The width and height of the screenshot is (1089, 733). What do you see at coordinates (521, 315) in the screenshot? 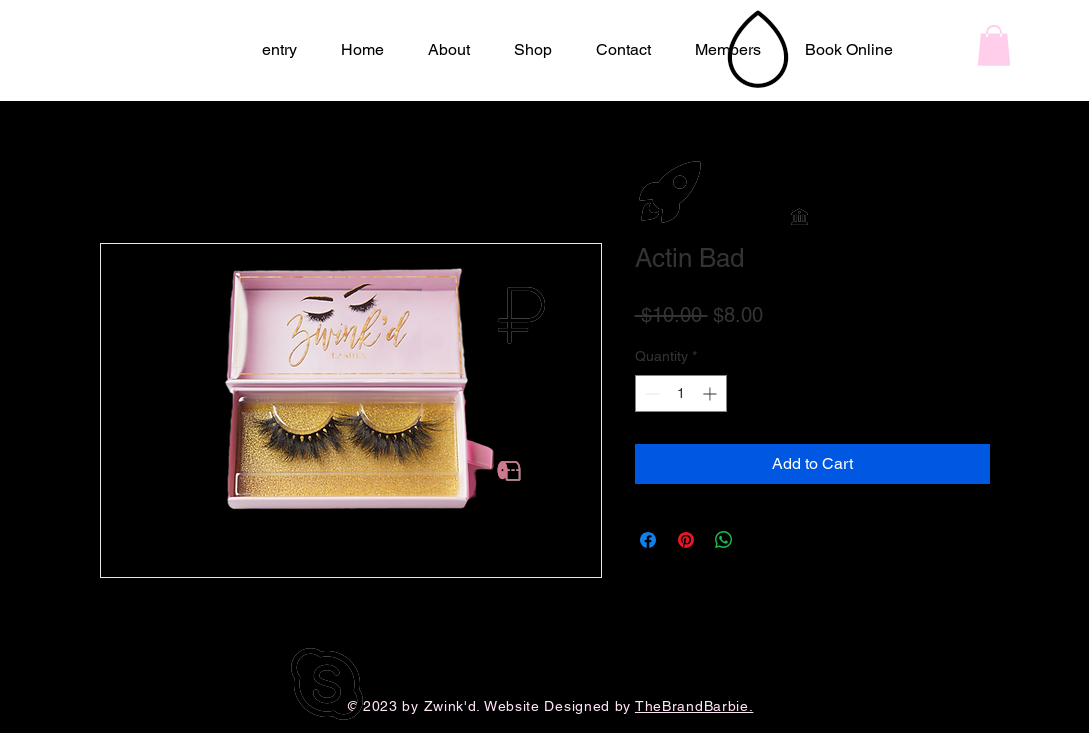
I see `view price in russian rubles` at bounding box center [521, 315].